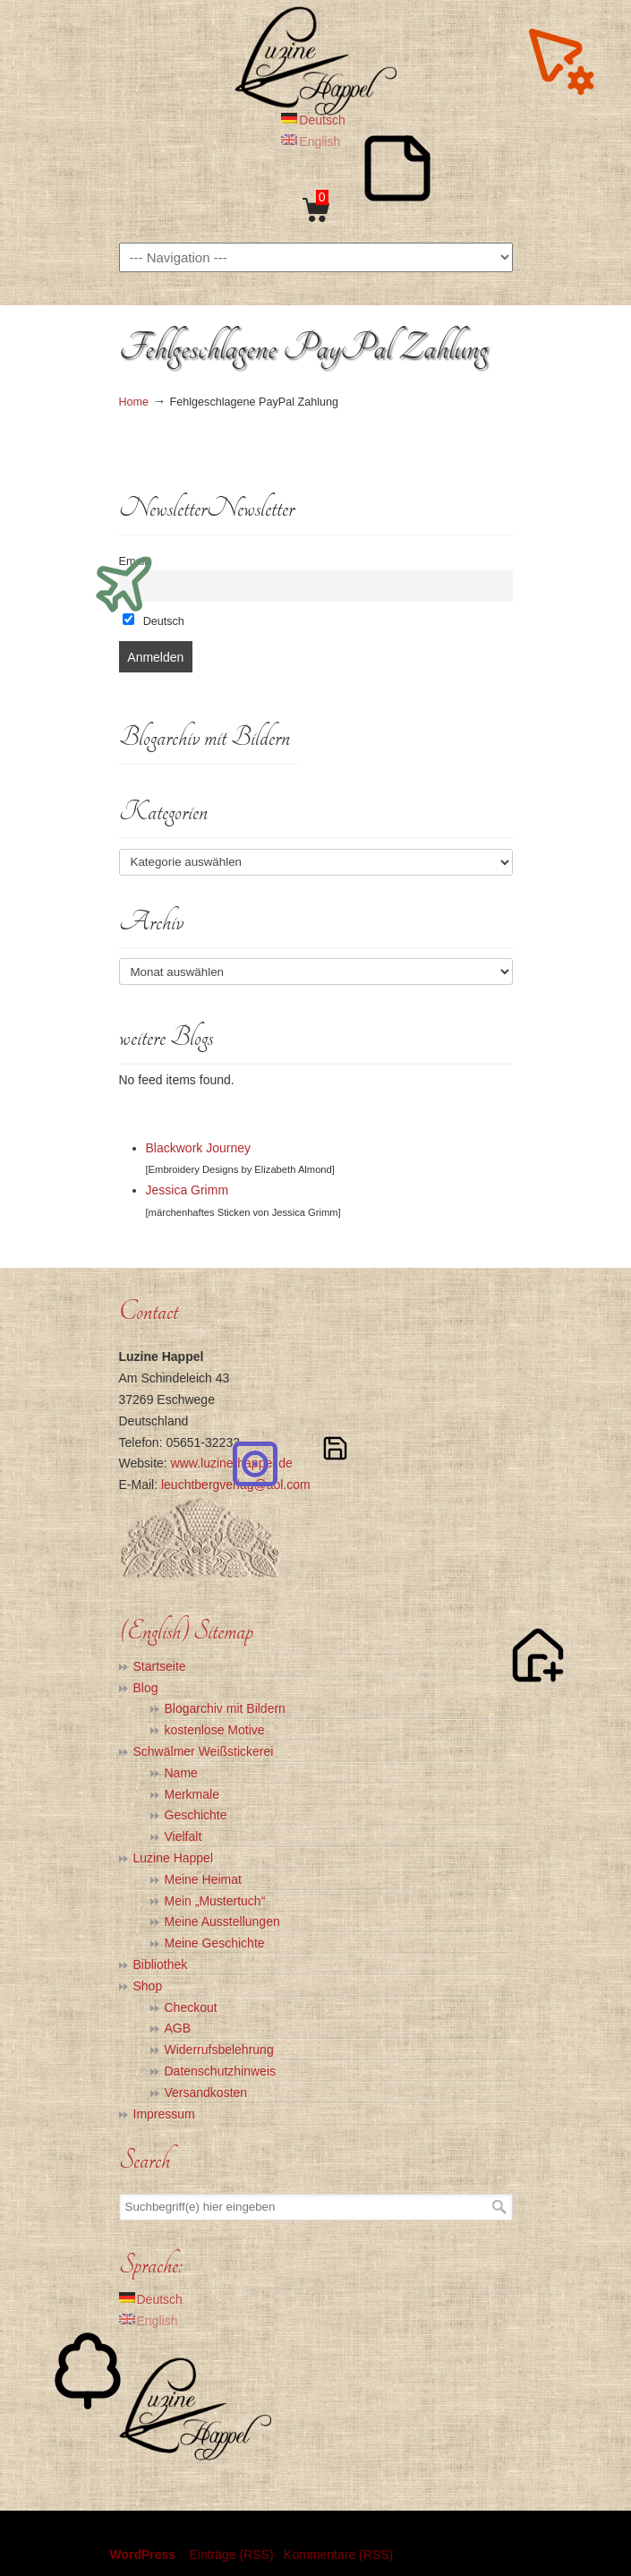  Describe the element at coordinates (88, 2369) in the screenshot. I see `view parks or nature areas on a map` at that location.